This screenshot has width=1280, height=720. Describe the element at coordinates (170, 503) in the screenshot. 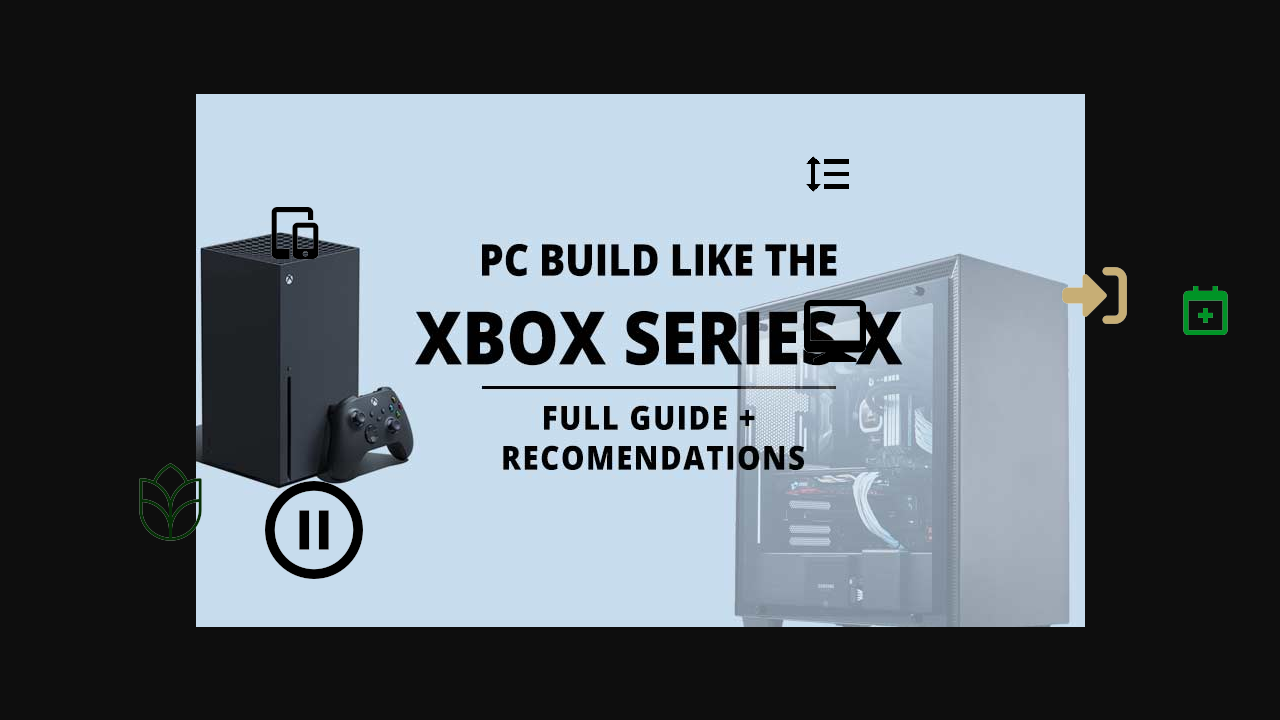

I see `indicates grain or wheat content in food items` at that location.